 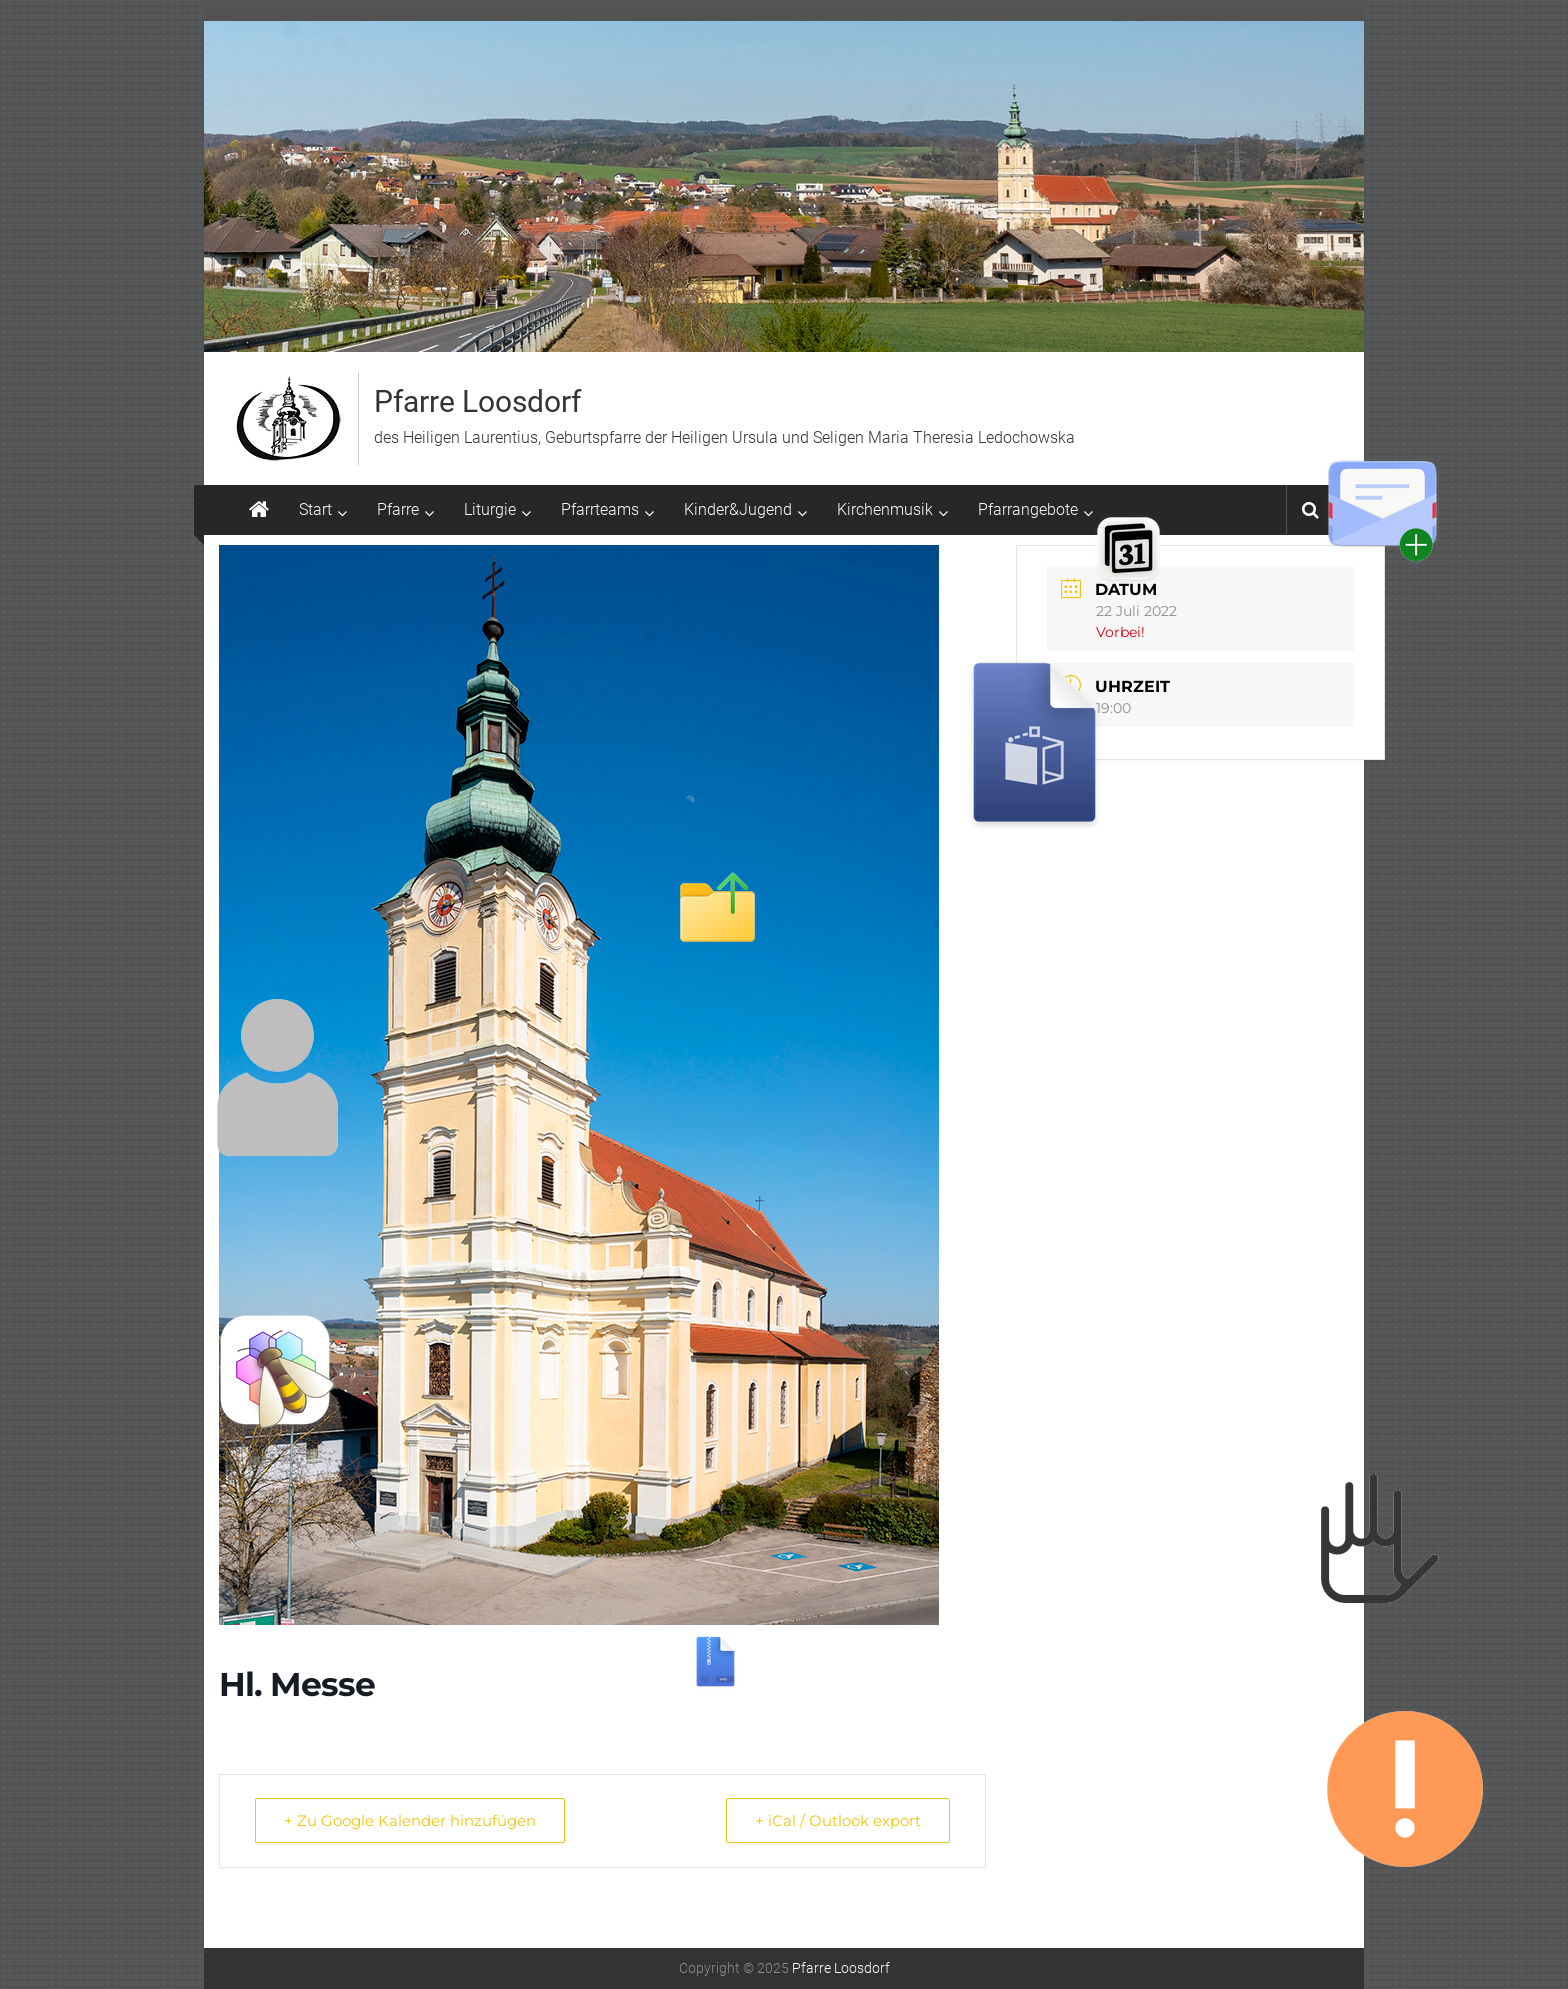 What do you see at coordinates (1128, 548) in the screenshot?
I see `open notion calendar app` at bounding box center [1128, 548].